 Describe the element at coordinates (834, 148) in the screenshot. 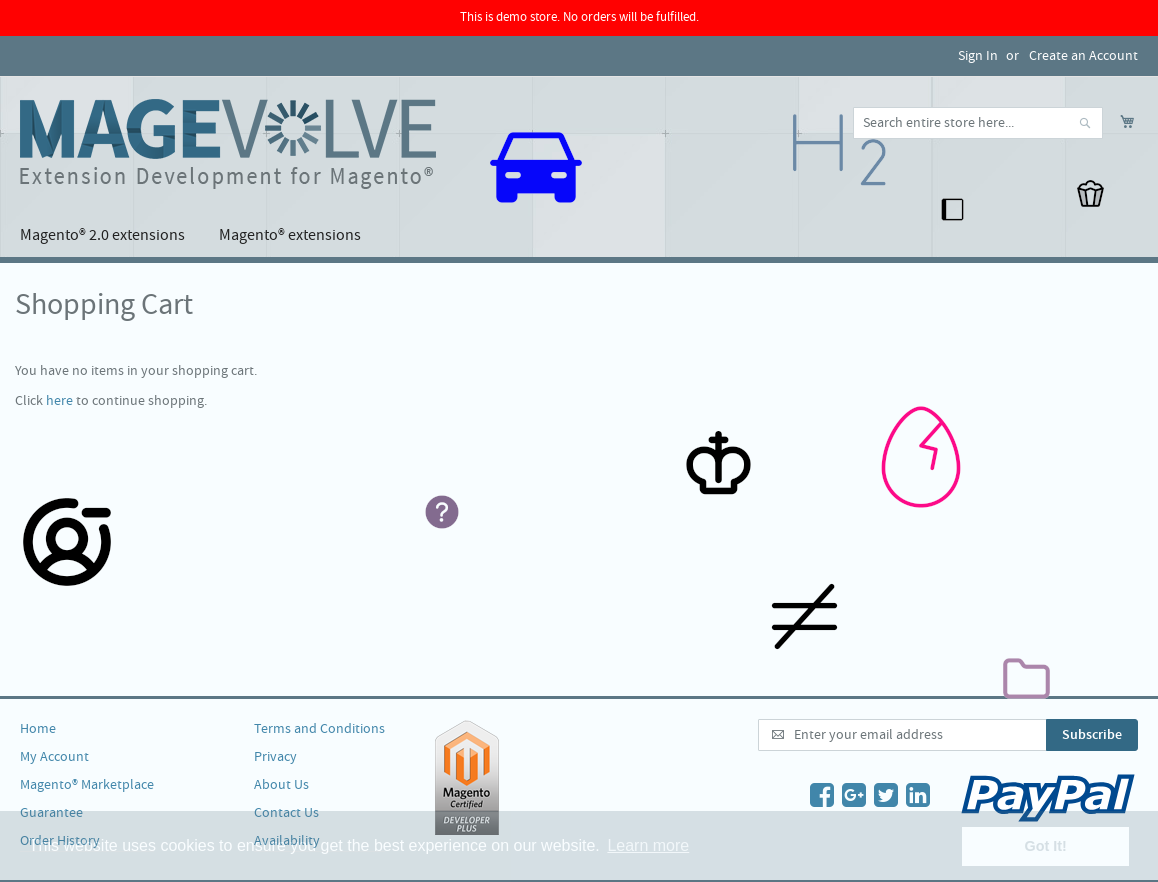

I see `format text as heading level 2` at that location.